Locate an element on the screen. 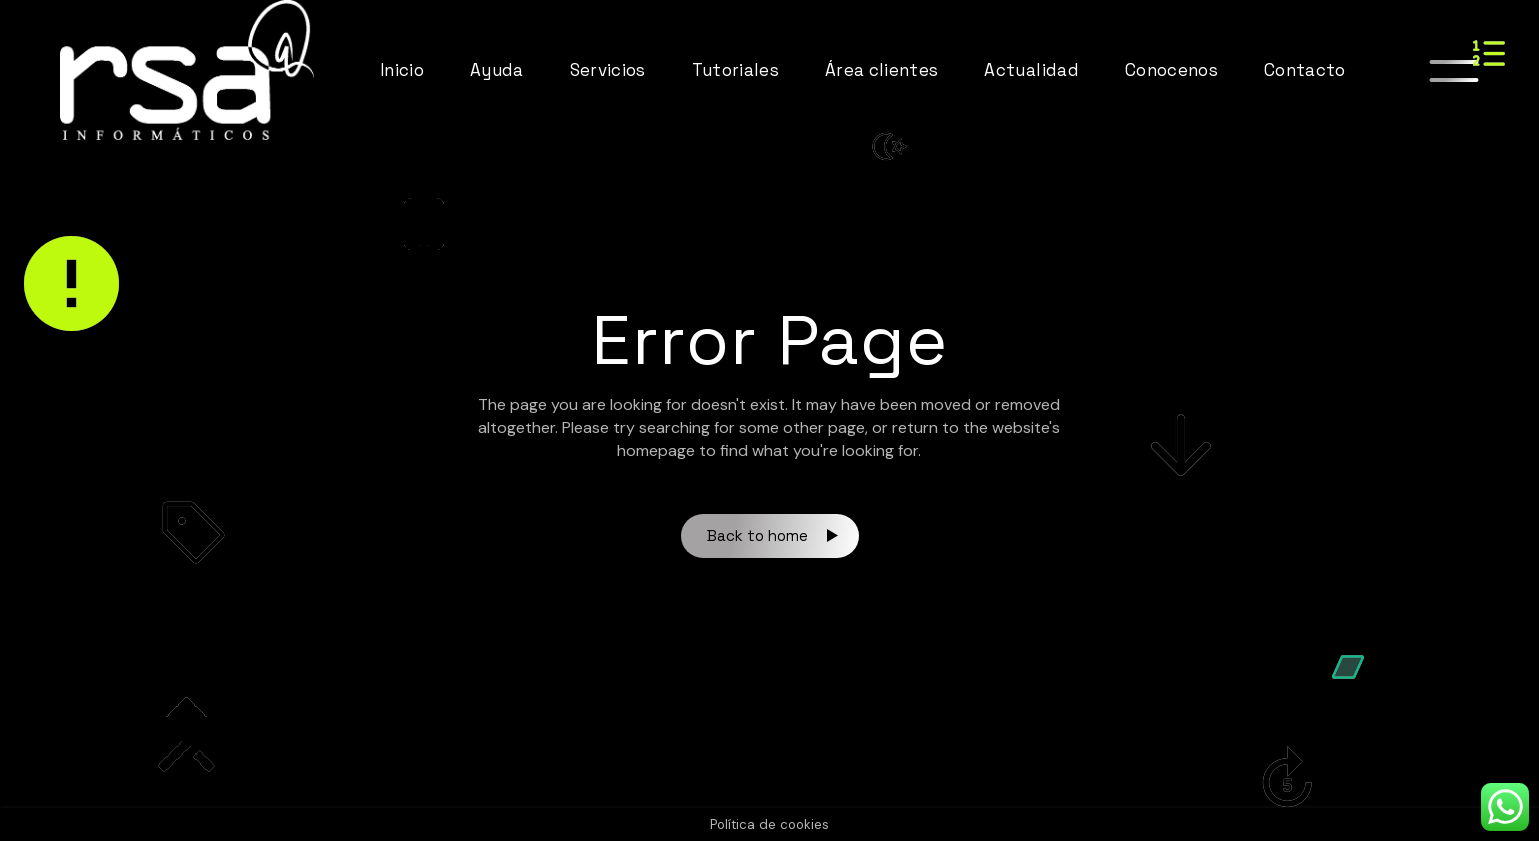 This screenshot has width=1539, height=841. merge branches or items together is located at coordinates (186, 734).